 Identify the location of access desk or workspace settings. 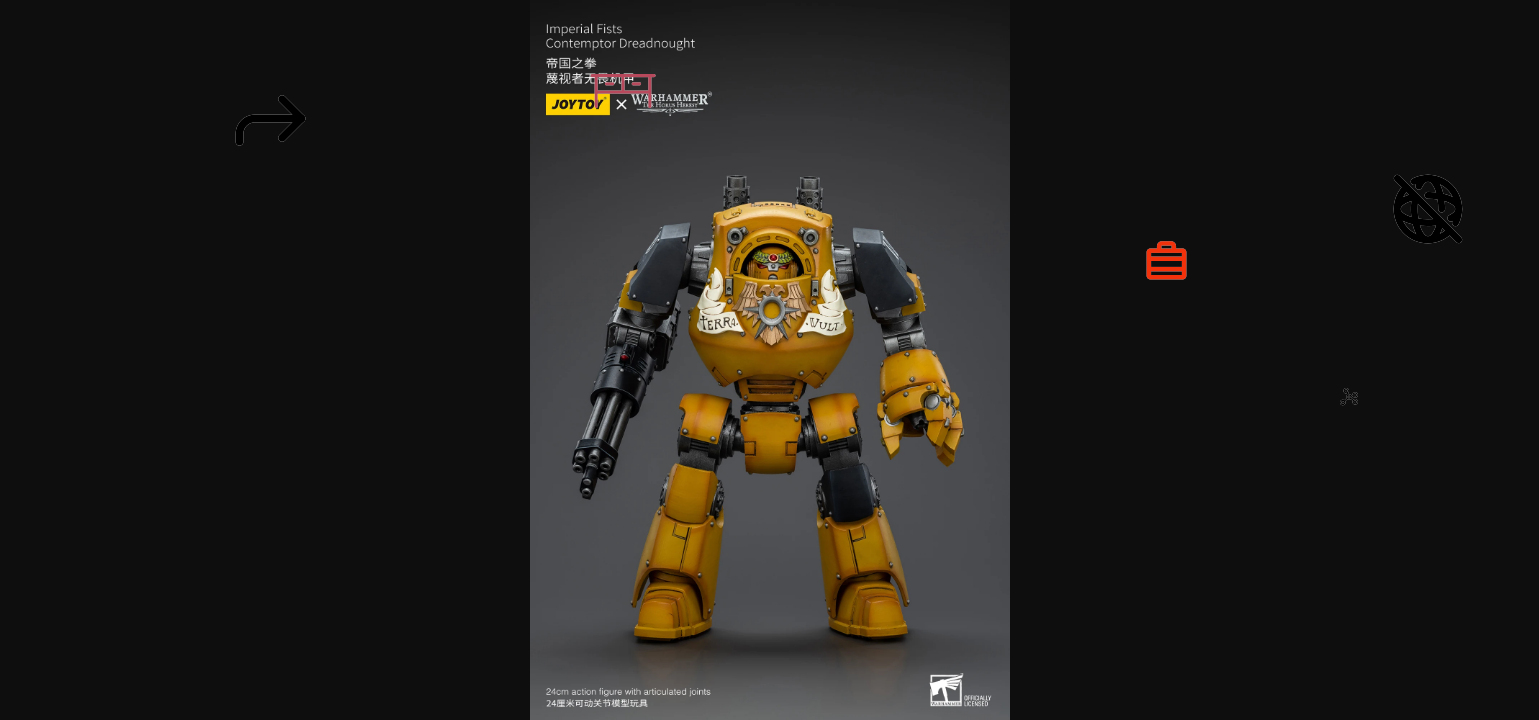
(623, 90).